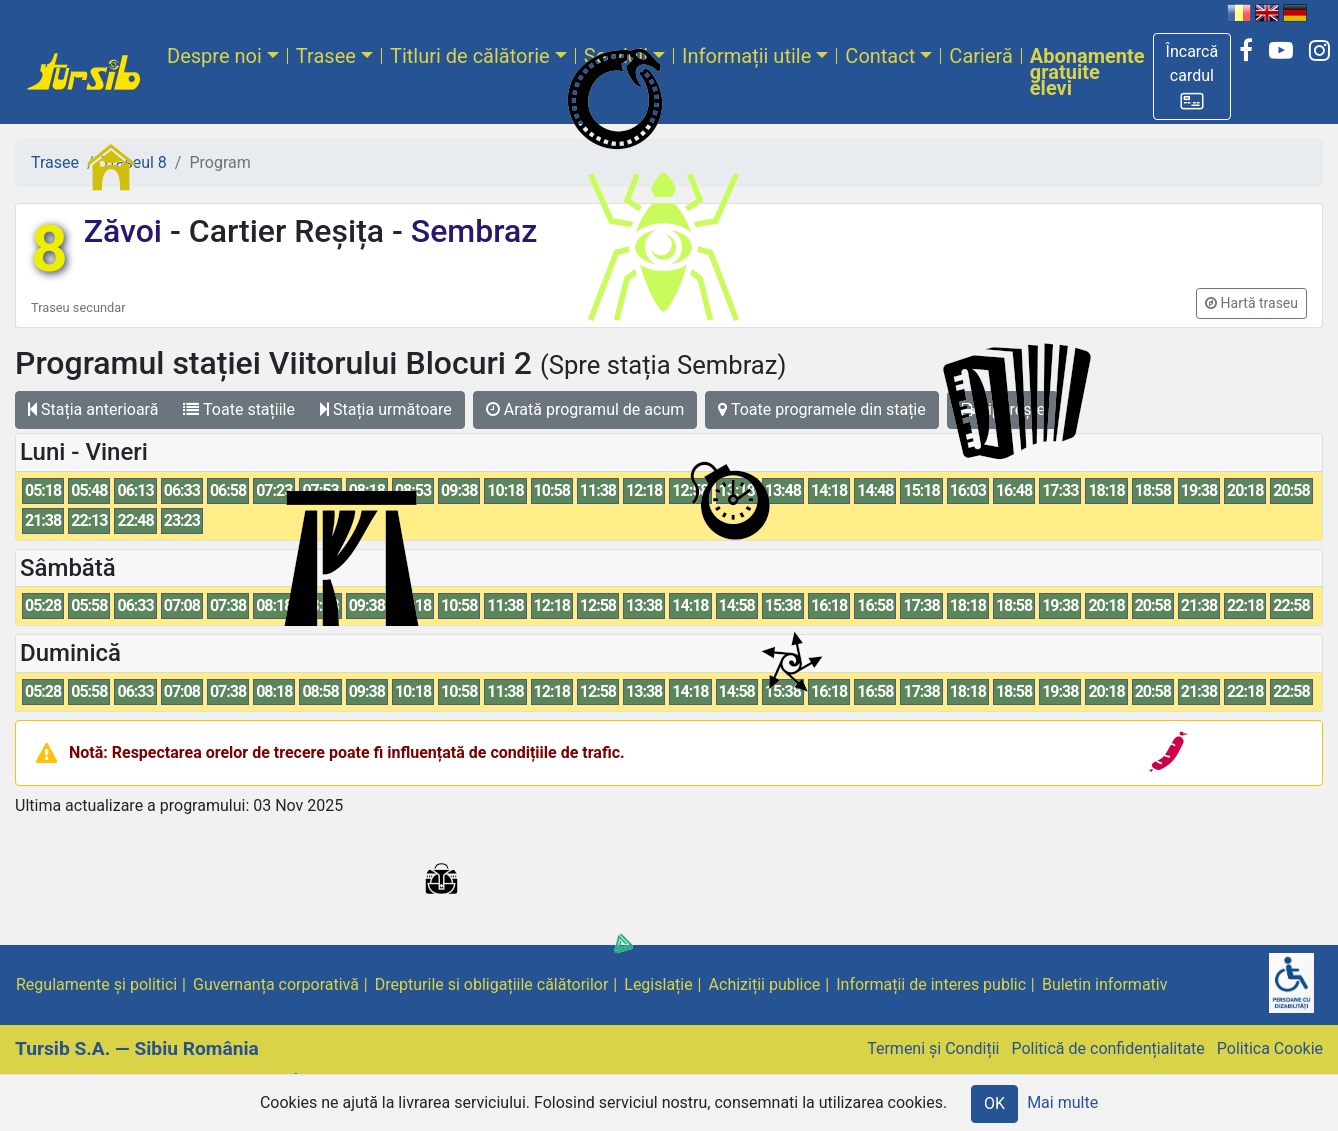 Image resolution: width=1338 pixels, height=1131 pixels. Describe the element at coordinates (351, 558) in the screenshot. I see `enter a temple or shrine location` at that location.